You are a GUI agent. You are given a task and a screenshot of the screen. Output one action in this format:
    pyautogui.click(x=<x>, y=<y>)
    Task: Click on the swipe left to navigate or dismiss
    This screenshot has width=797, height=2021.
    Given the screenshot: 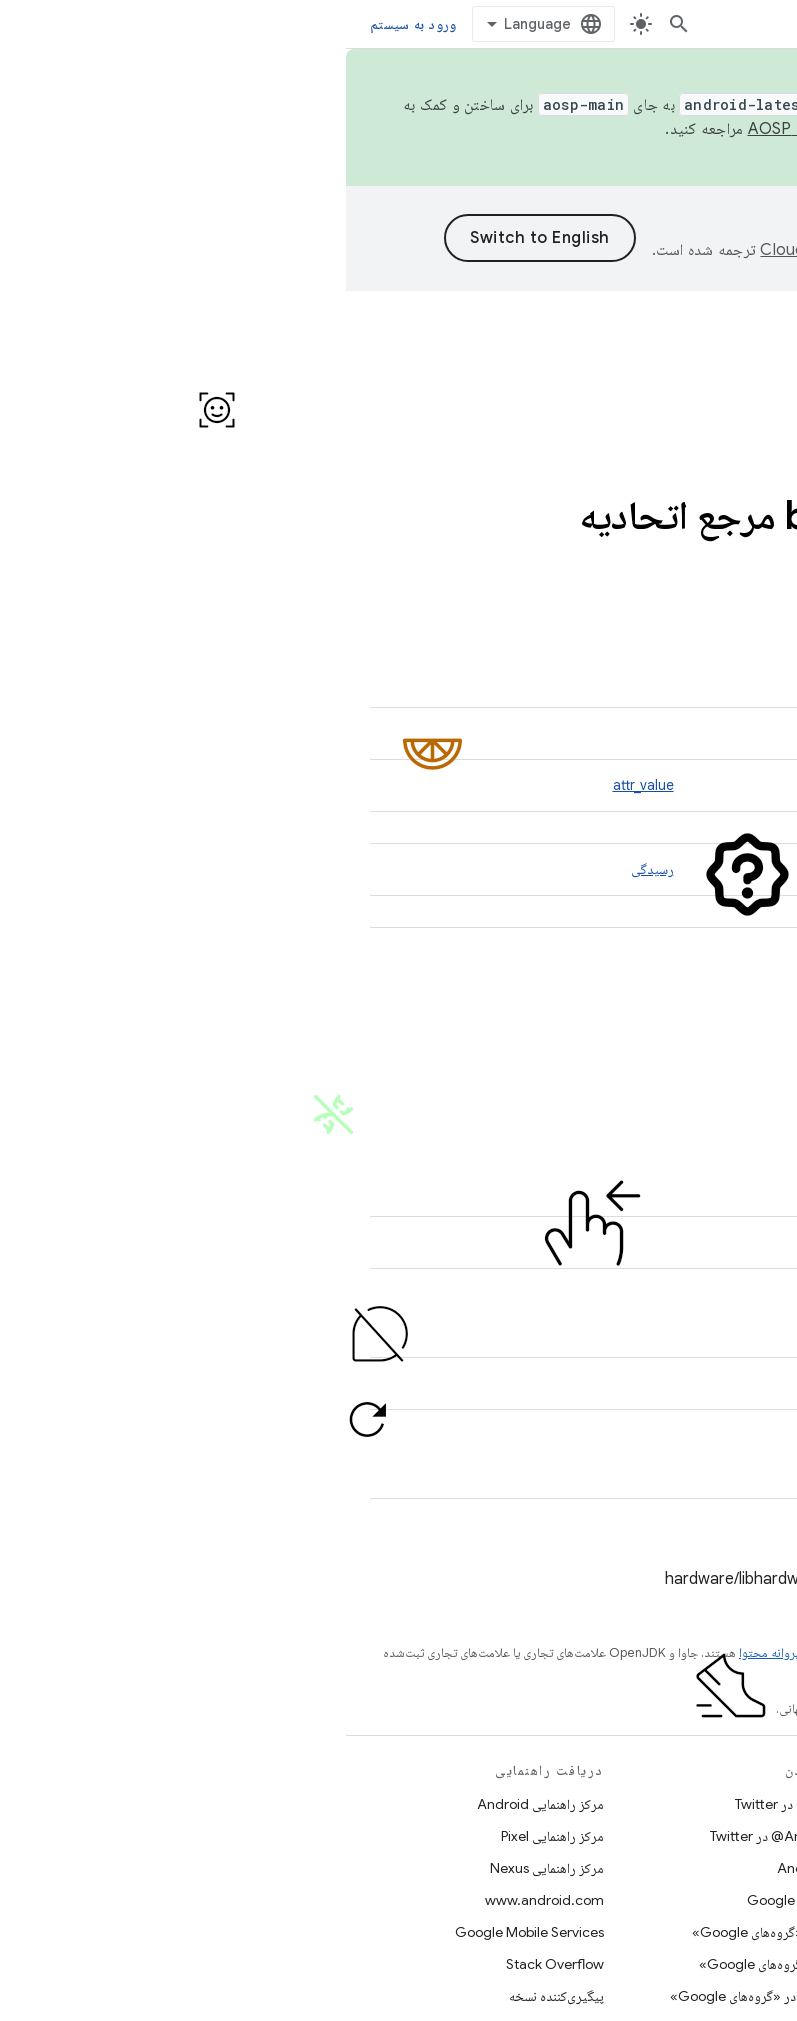 What is the action you would take?
    pyautogui.click(x=587, y=1226)
    